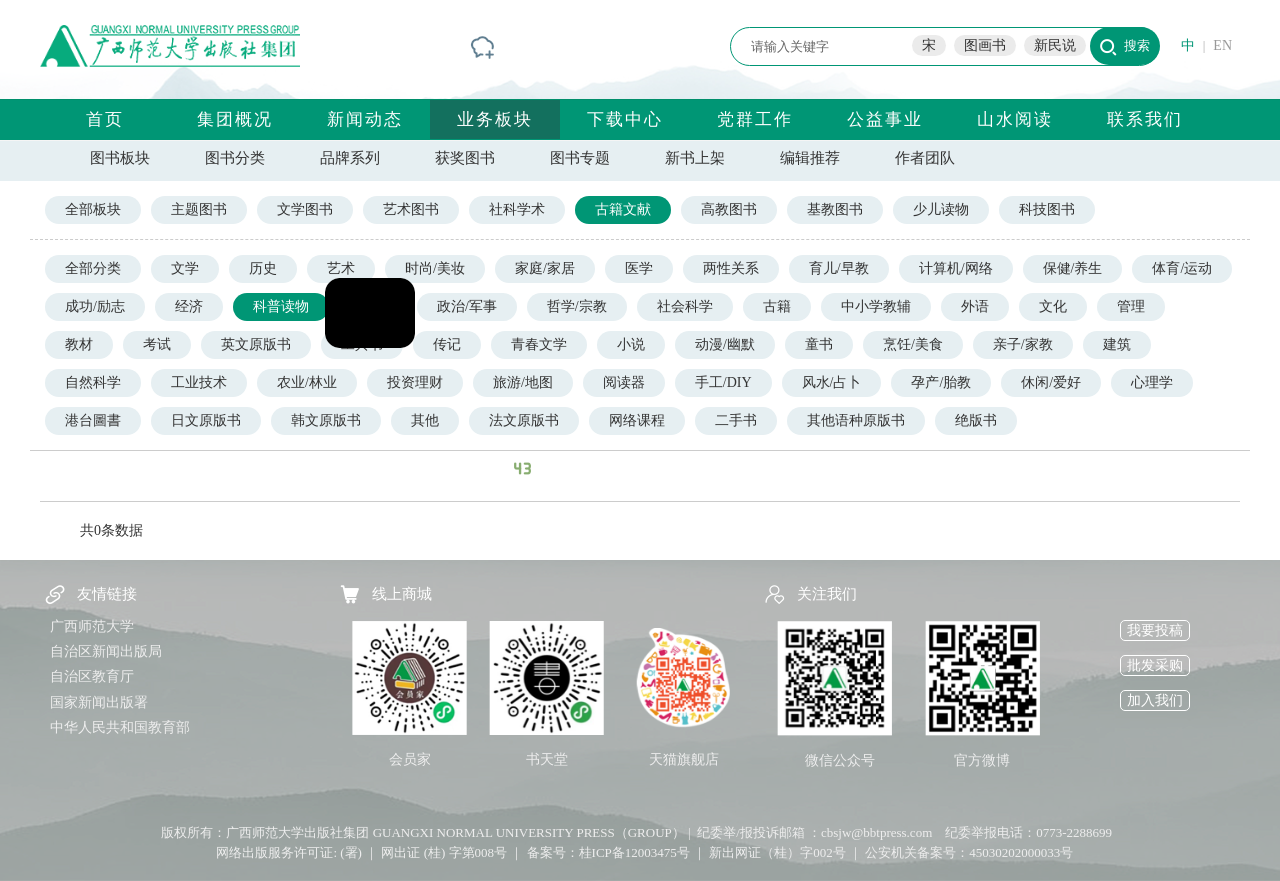  Describe the element at coordinates (482, 47) in the screenshot. I see `start a new conversation` at that location.